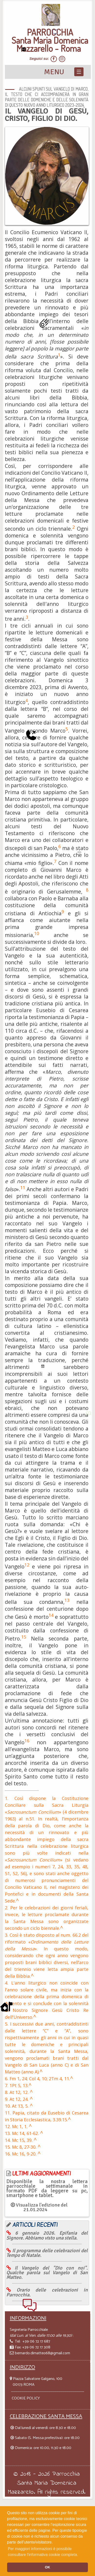 The image size is (95, 2576). What do you see at coordinates (55, 32) in the screenshot?
I see `switch to desktop or monitor display` at bounding box center [55, 32].